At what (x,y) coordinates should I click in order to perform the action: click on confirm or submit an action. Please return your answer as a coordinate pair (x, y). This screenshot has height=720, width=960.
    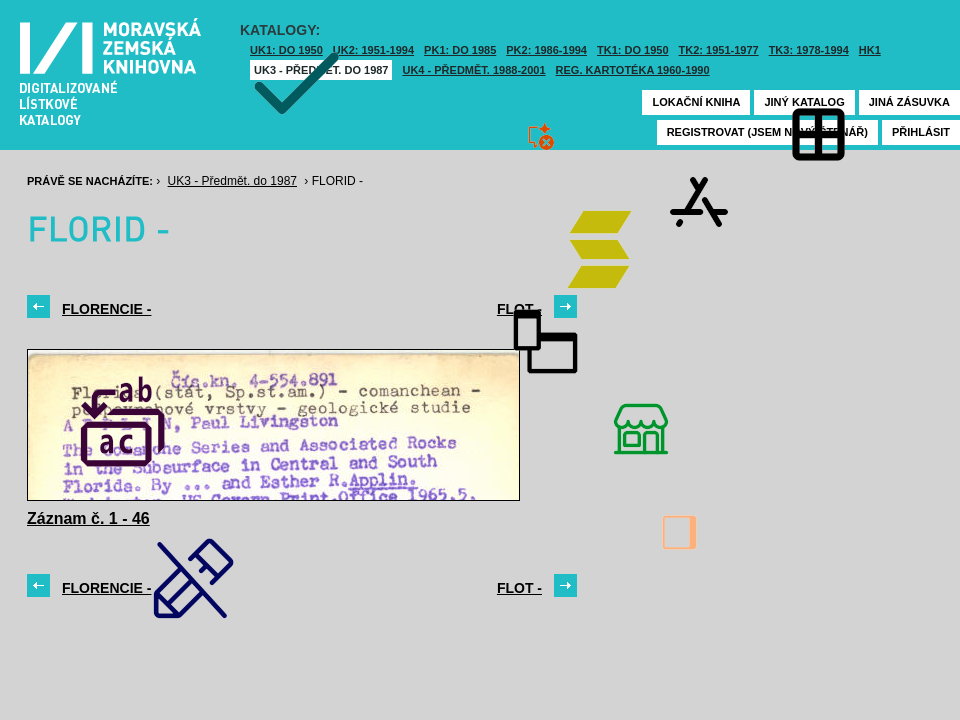
    Looking at the image, I should click on (295, 80).